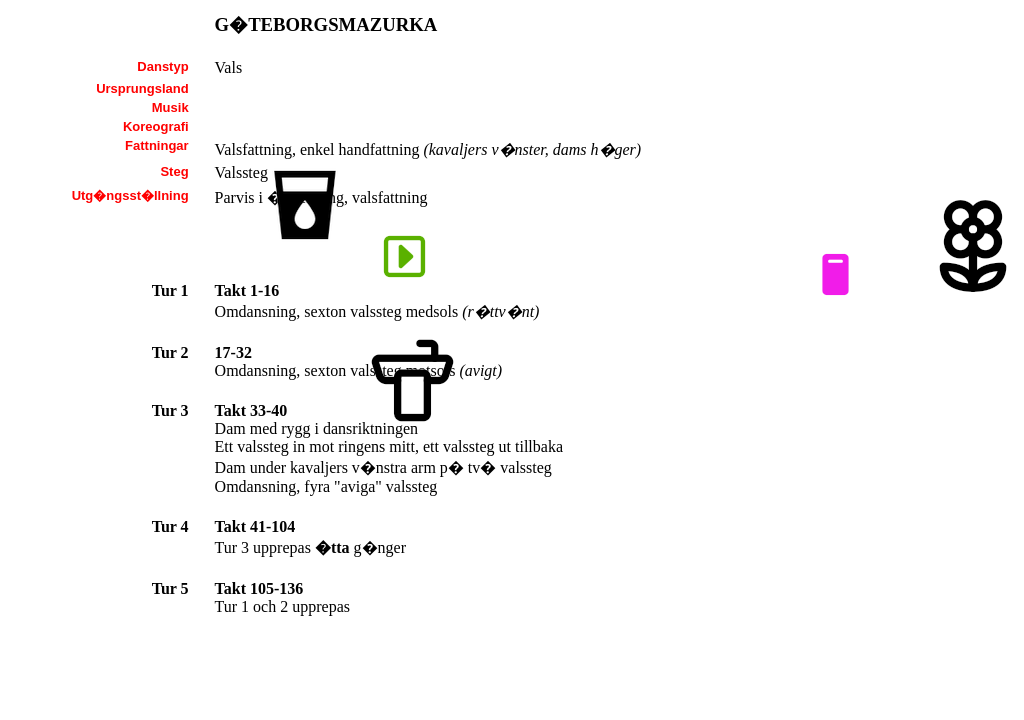 This screenshot has width=1024, height=720. What do you see at coordinates (835, 274) in the screenshot?
I see `mobile device with speaker enabled` at bounding box center [835, 274].